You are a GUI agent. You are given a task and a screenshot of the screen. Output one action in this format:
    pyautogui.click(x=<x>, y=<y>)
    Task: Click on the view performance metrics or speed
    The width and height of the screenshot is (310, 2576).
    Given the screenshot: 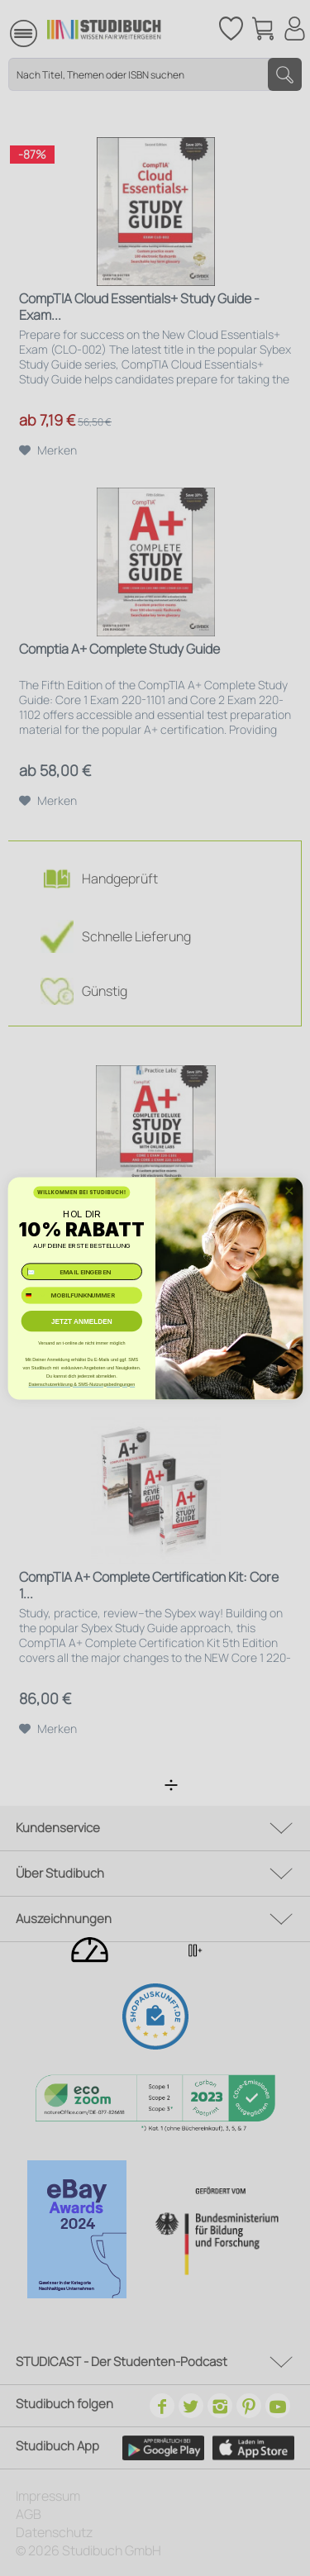 What is the action you would take?
    pyautogui.click(x=89, y=1951)
    